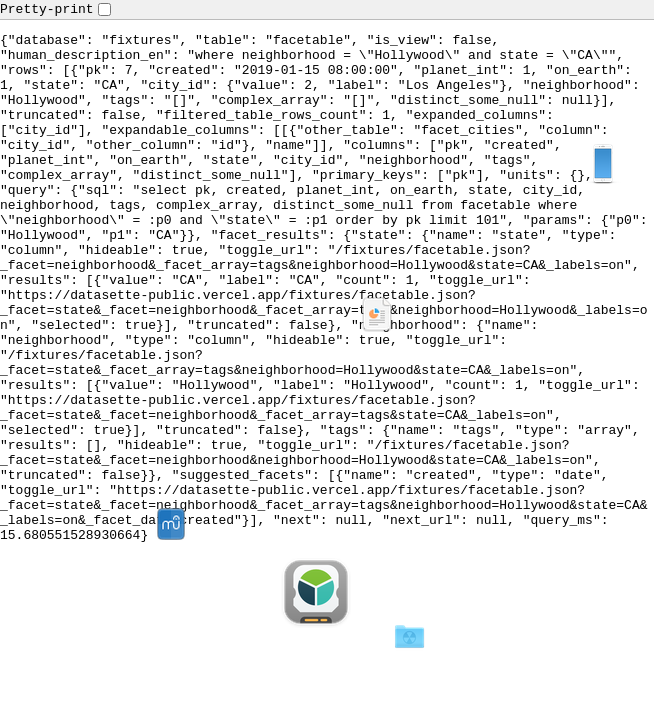  What do you see at coordinates (603, 164) in the screenshot?
I see `connect or sync with iPhone device` at bounding box center [603, 164].